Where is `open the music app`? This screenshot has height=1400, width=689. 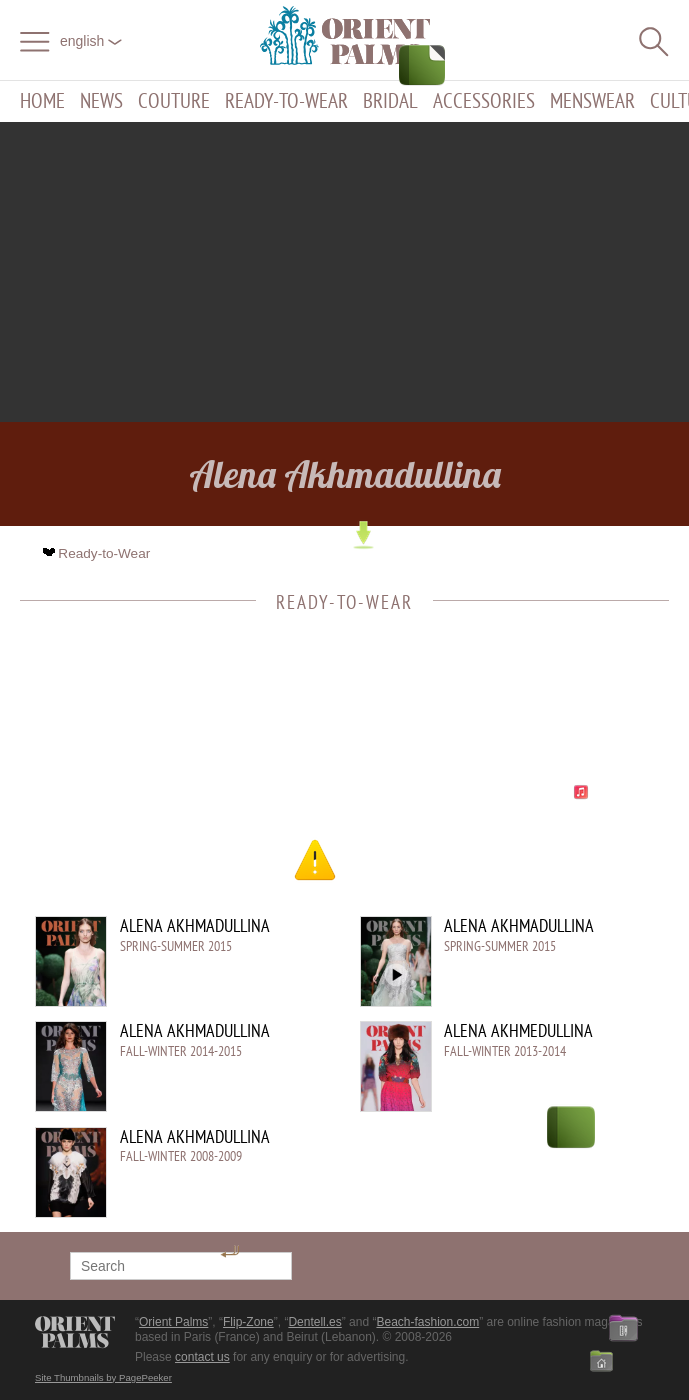 open the music app is located at coordinates (581, 792).